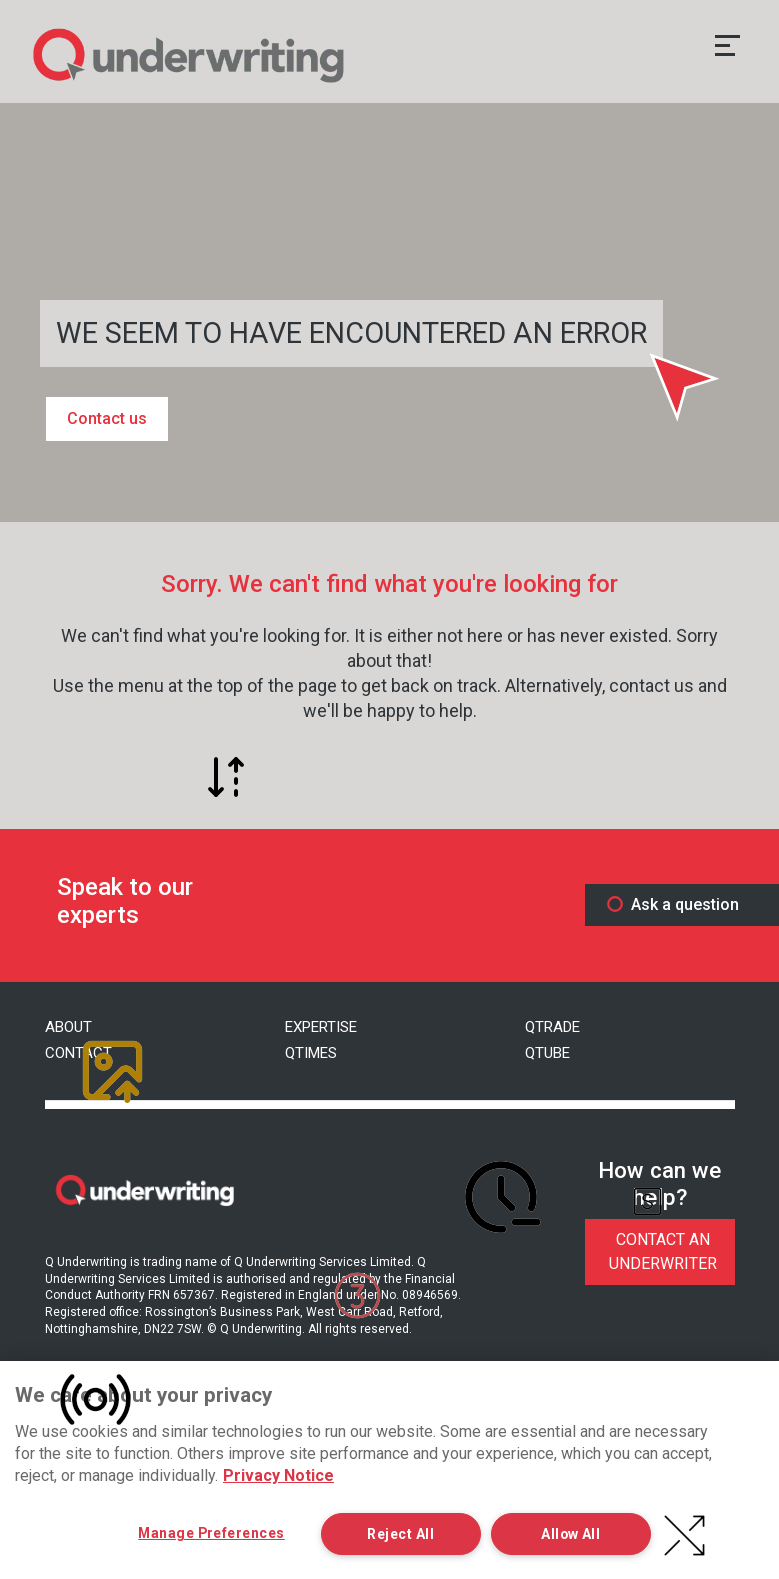 The width and height of the screenshot is (779, 1579). Describe the element at coordinates (226, 777) in the screenshot. I see `transfer data downward` at that location.